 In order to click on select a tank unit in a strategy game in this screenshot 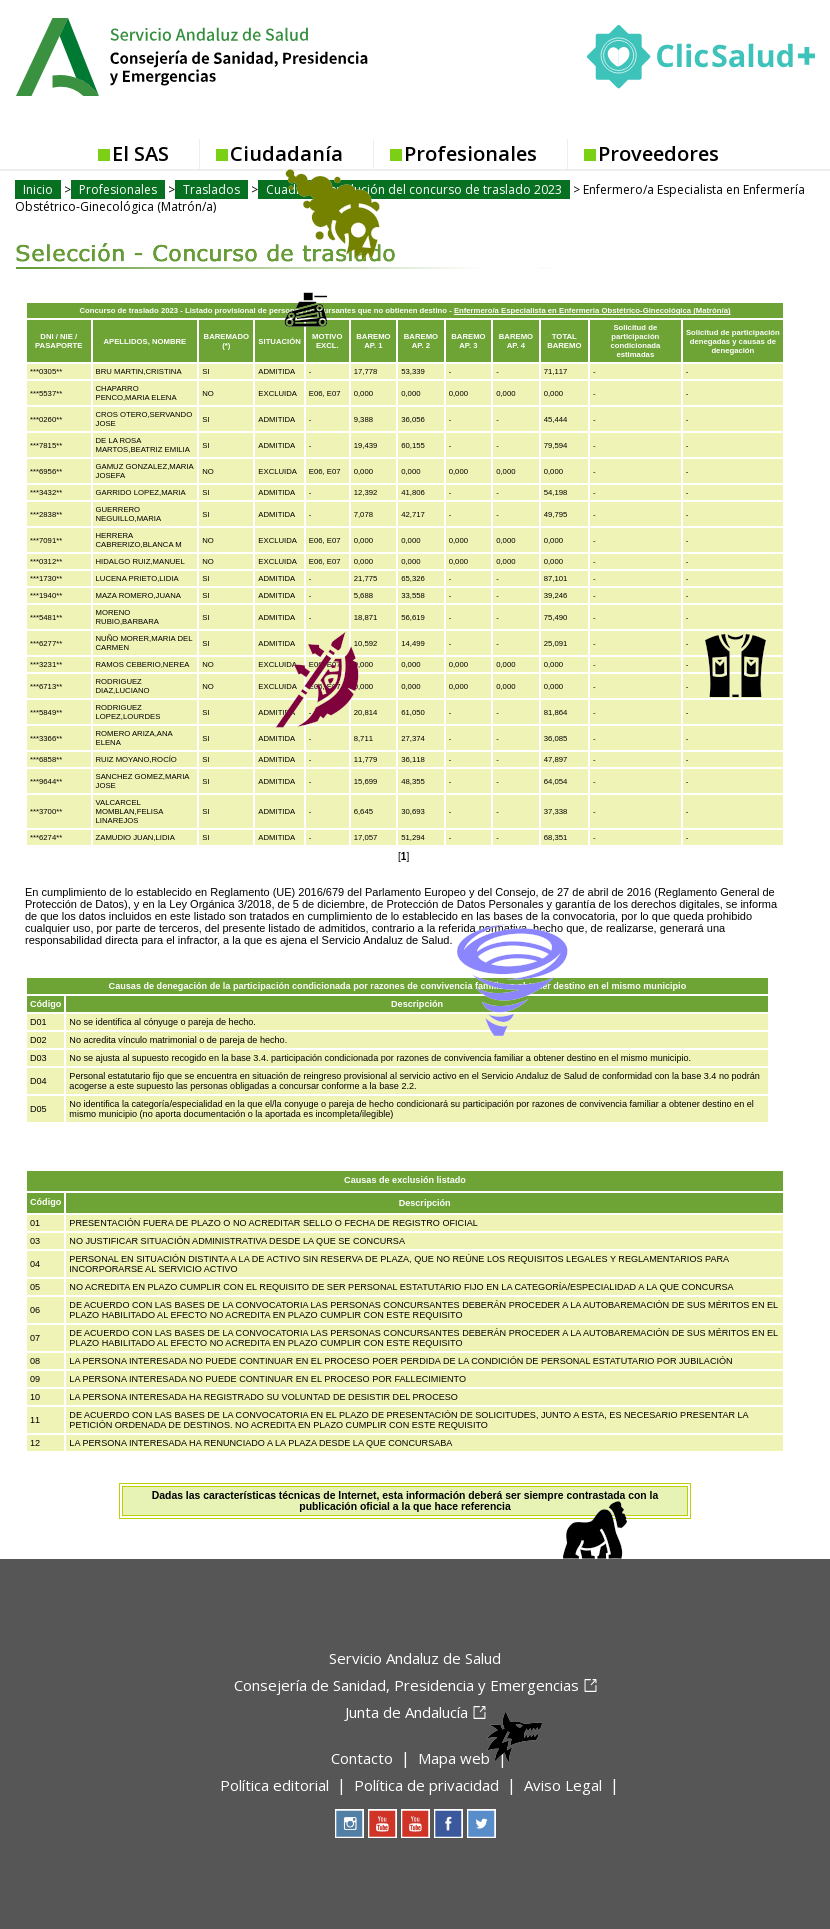, I will do `click(306, 307)`.